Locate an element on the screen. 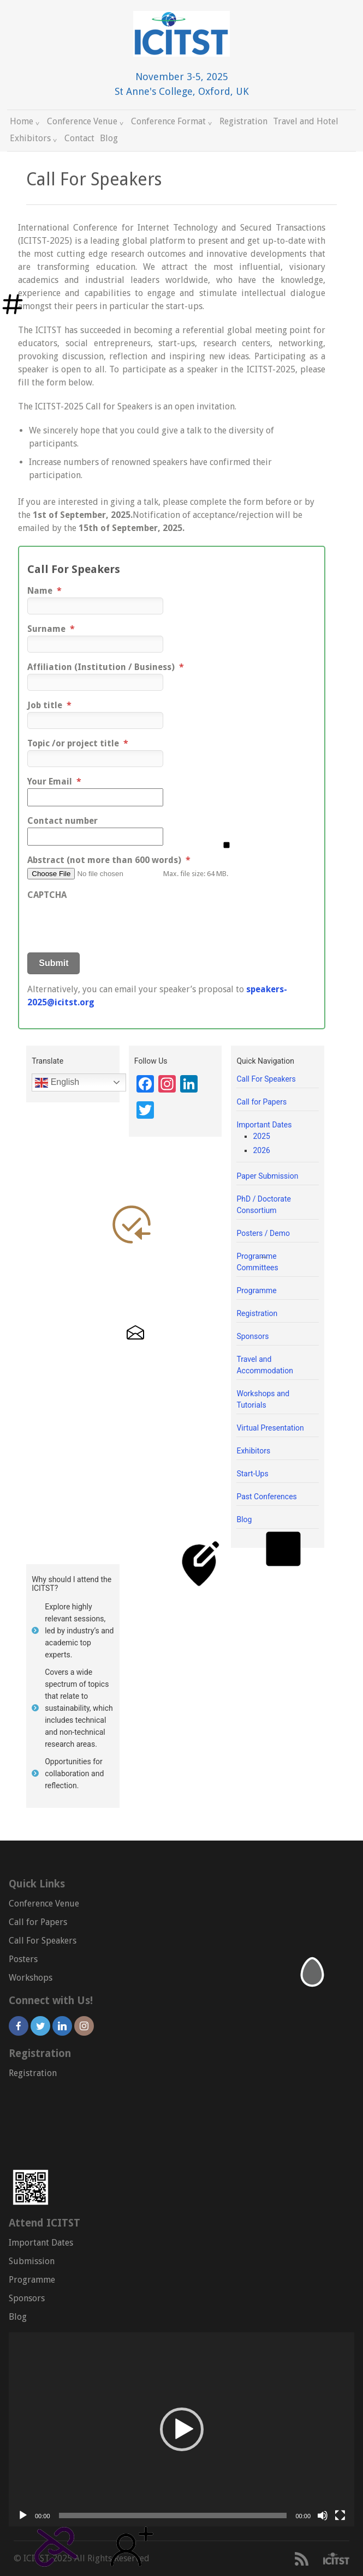  stop media playback is located at coordinates (227, 845).